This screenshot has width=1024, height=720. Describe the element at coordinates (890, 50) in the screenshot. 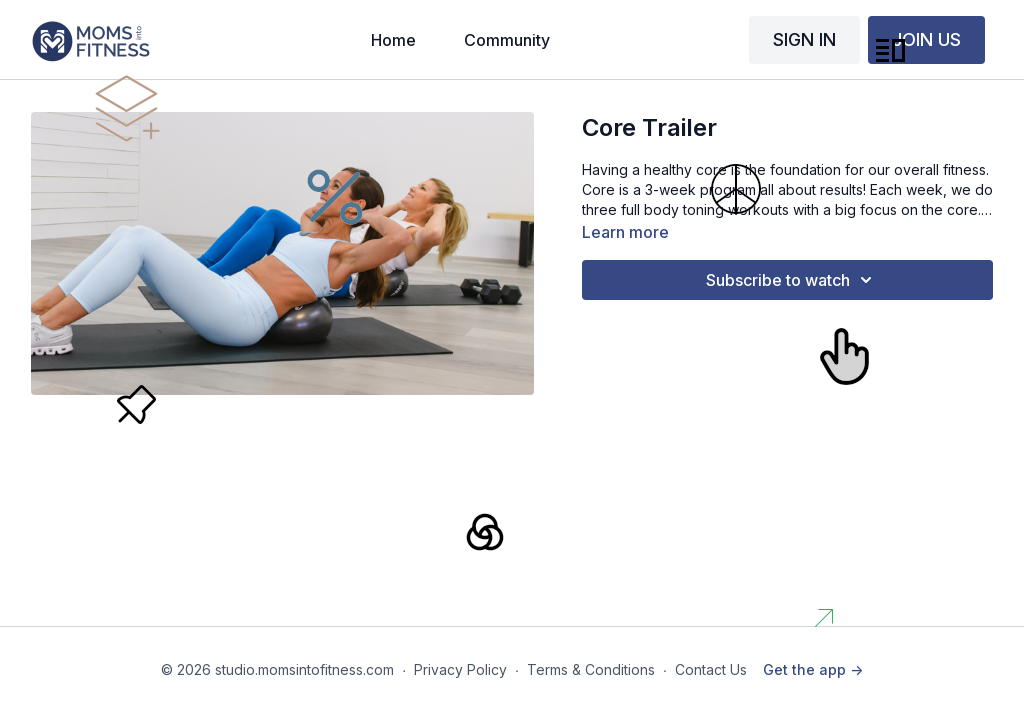

I see `toggle vertical split view layout` at that location.